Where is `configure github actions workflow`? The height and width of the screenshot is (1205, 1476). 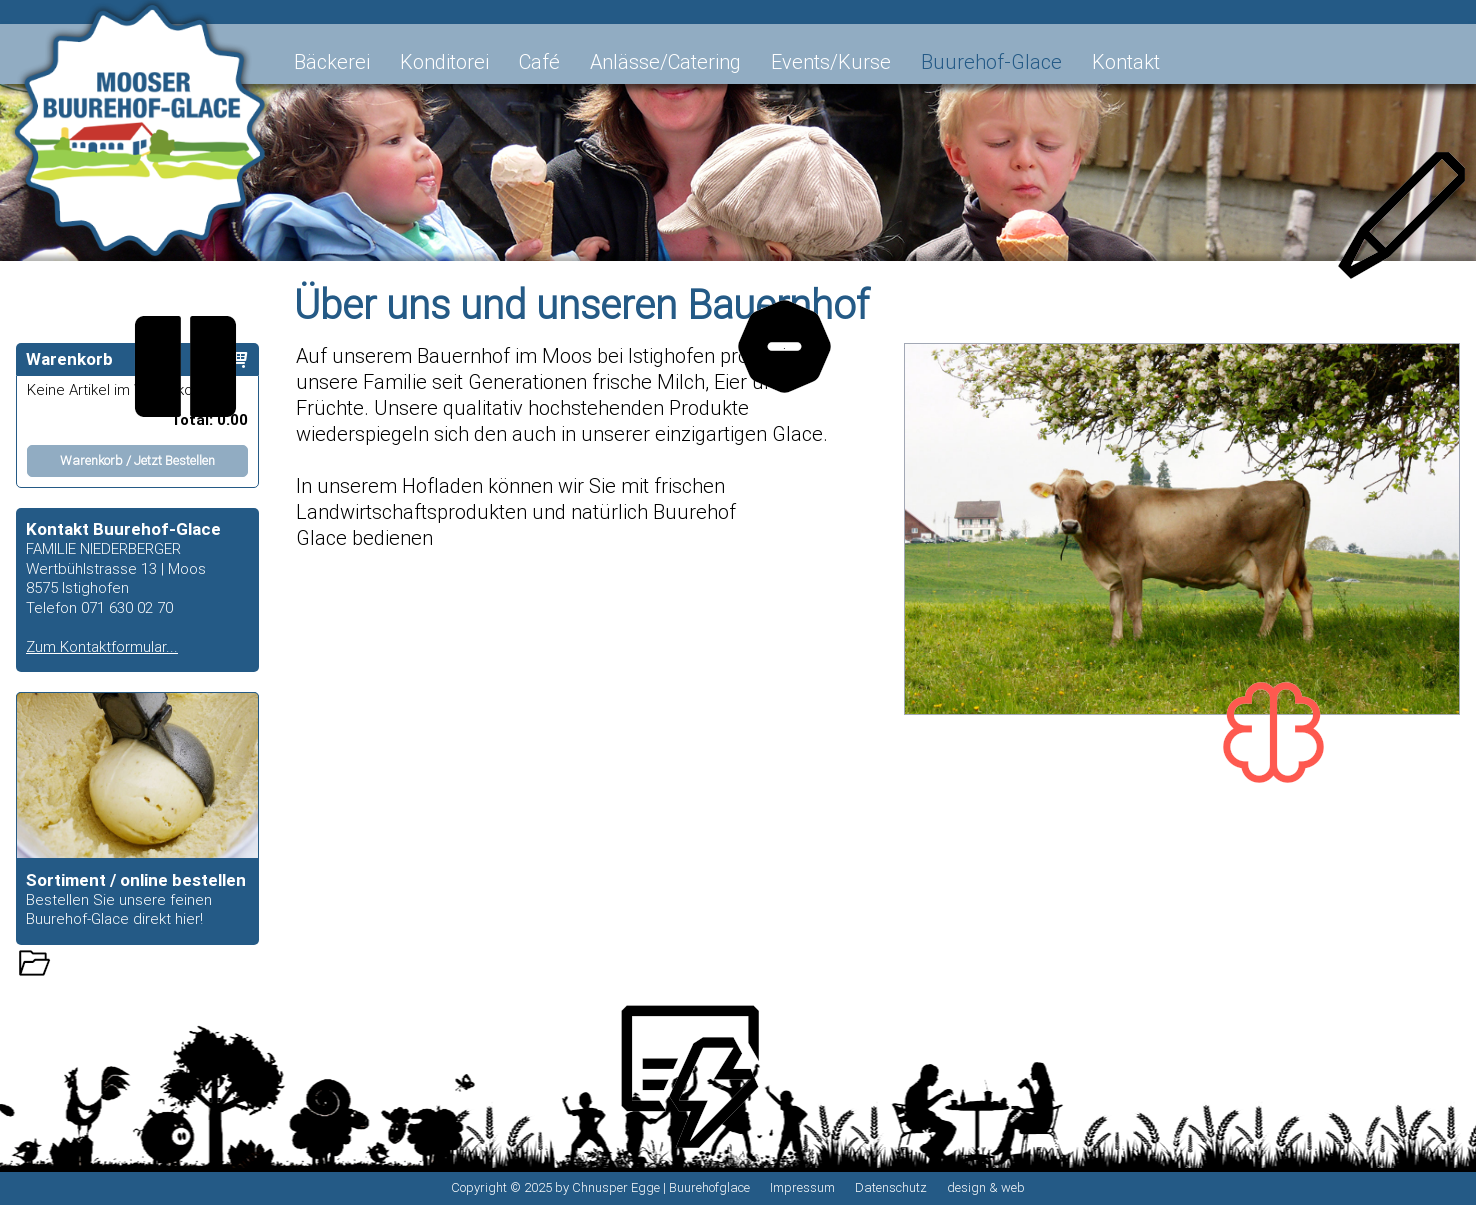
configure github actions workflow is located at coordinates (684, 1079).